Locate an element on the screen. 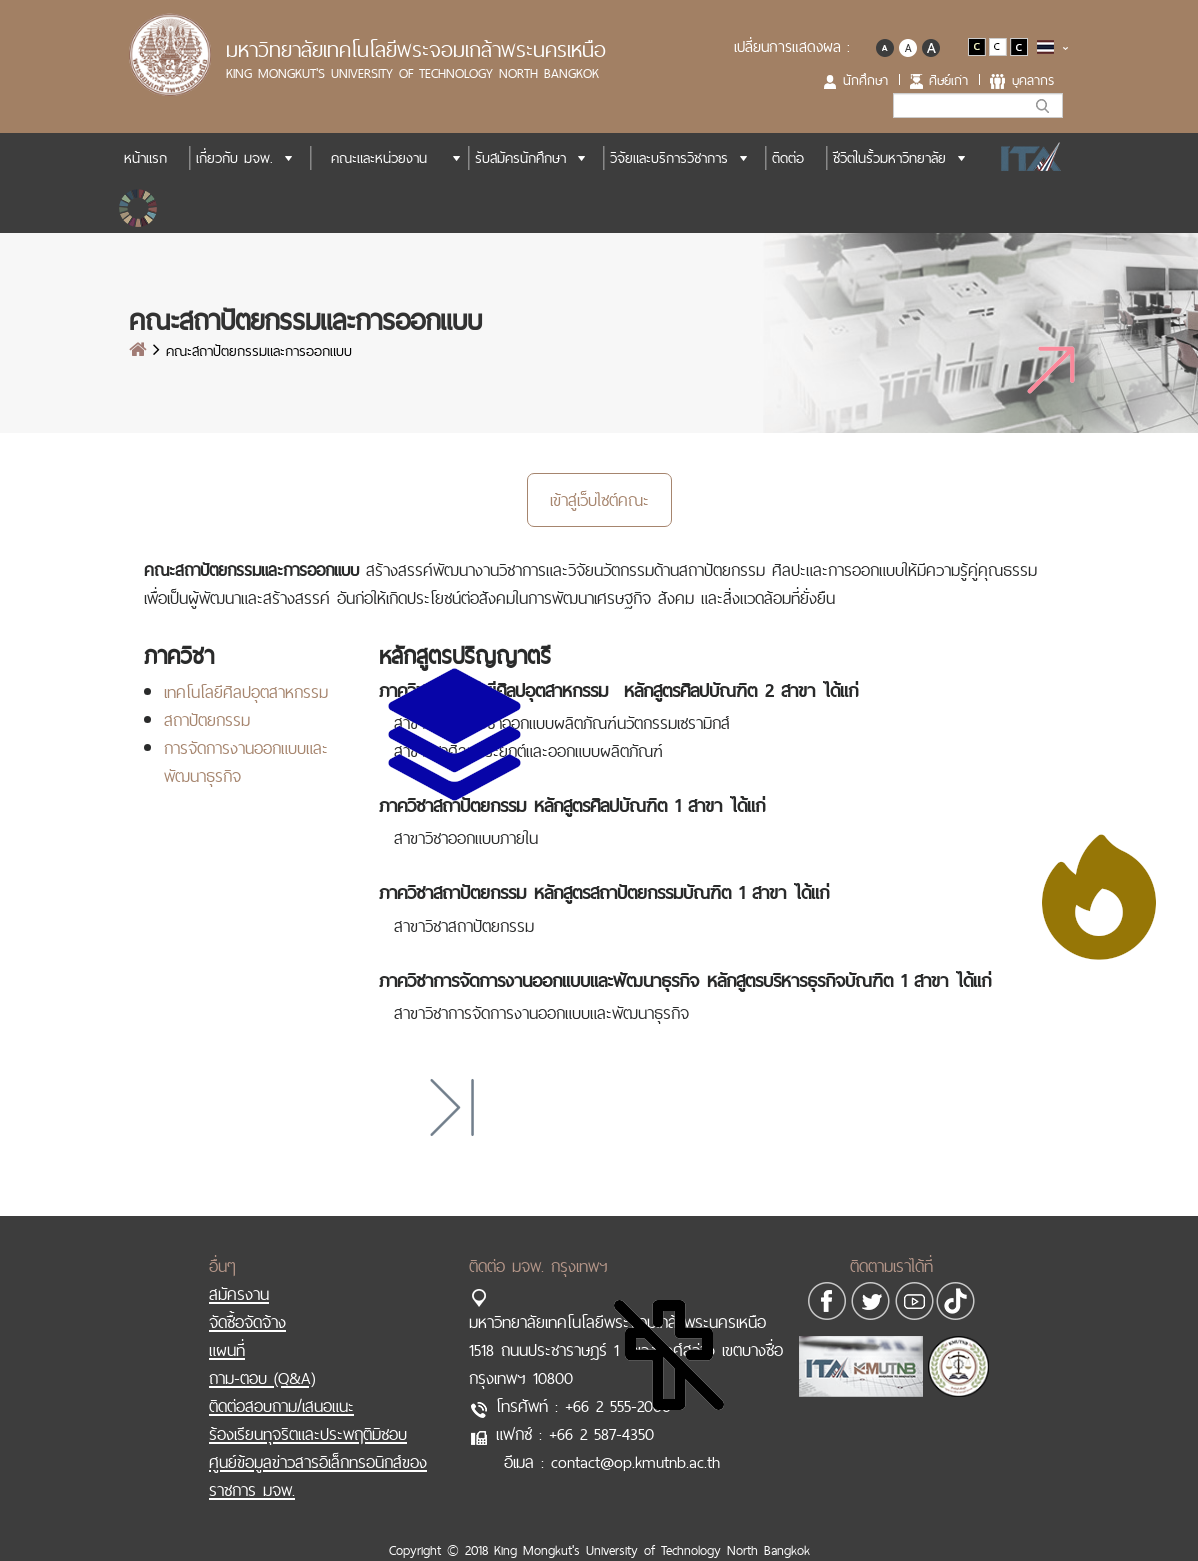 This screenshot has height=1561, width=1198. medical or health features disabled is located at coordinates (669, 1355).